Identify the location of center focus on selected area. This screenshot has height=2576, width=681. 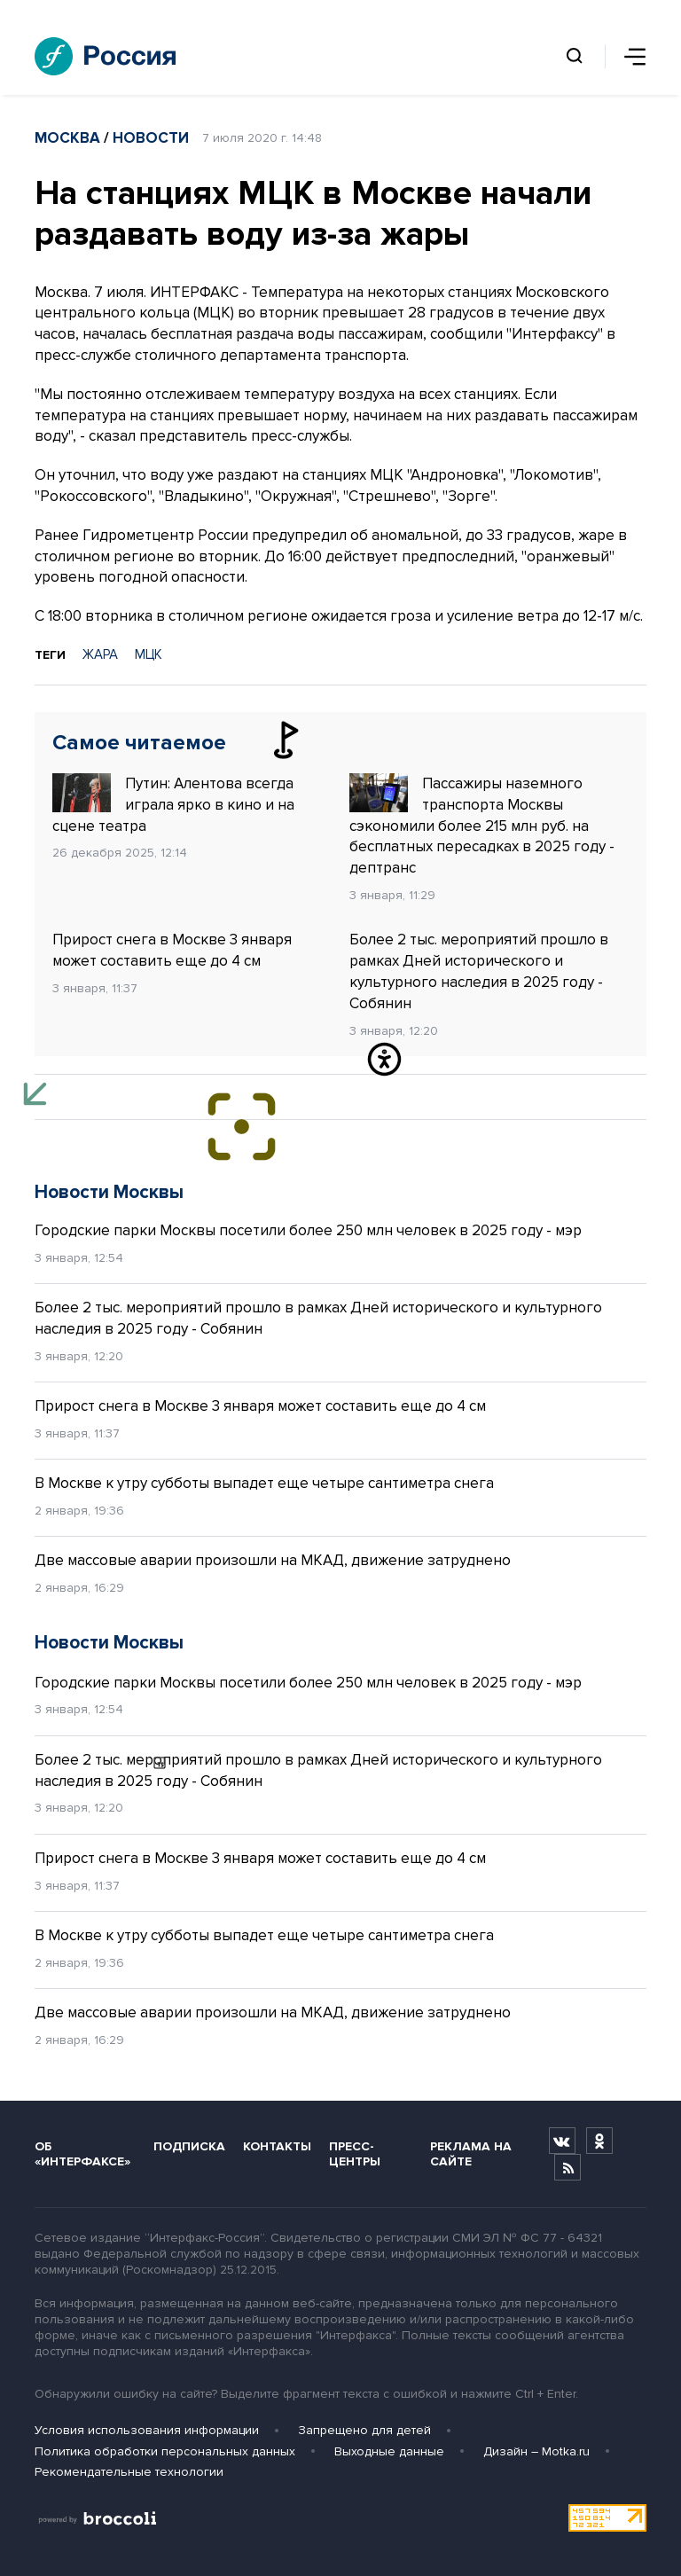
(241, 1126).